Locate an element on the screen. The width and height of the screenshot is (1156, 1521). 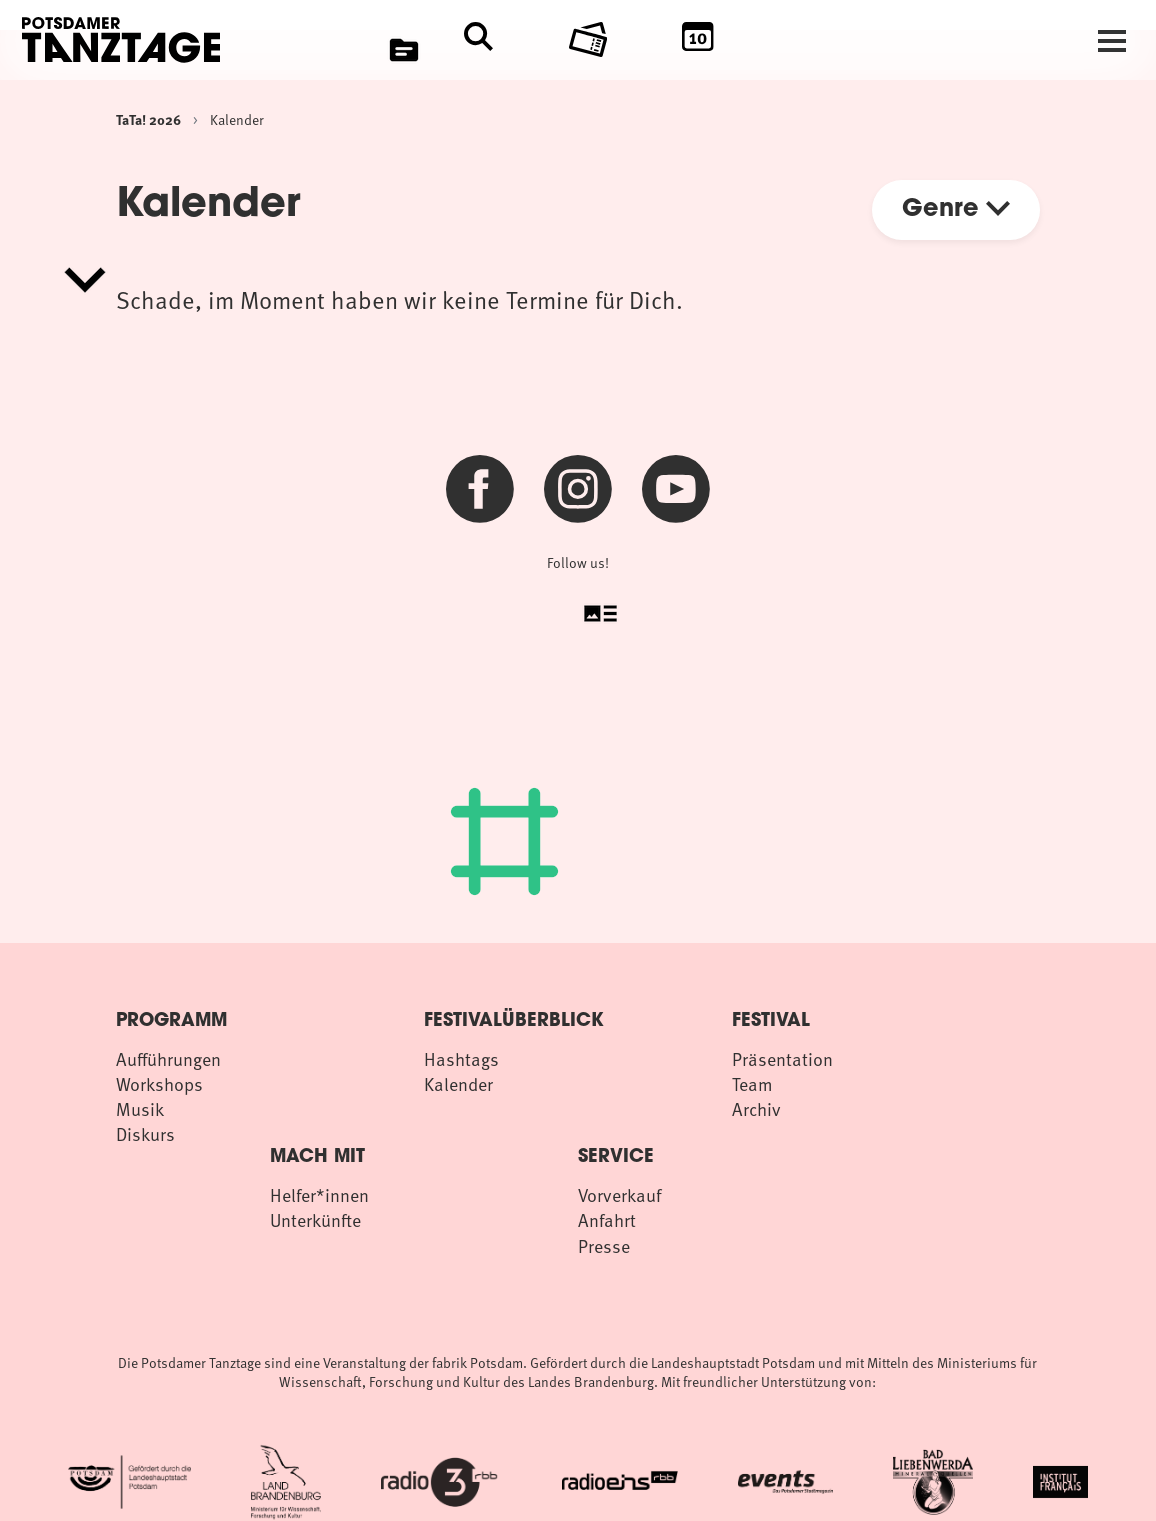
open topic or file folder is located at coordinates (404, 50).